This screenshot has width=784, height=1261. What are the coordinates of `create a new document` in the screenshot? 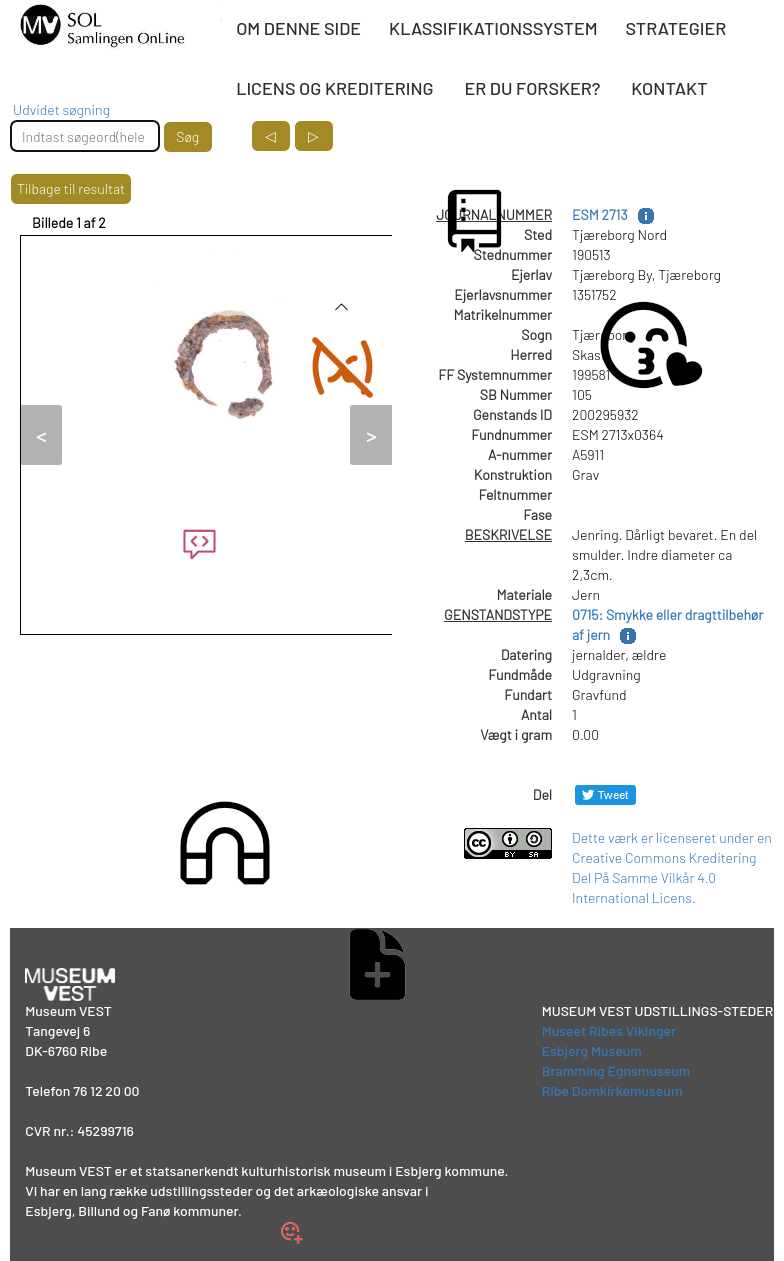 It's located at (377, 964).